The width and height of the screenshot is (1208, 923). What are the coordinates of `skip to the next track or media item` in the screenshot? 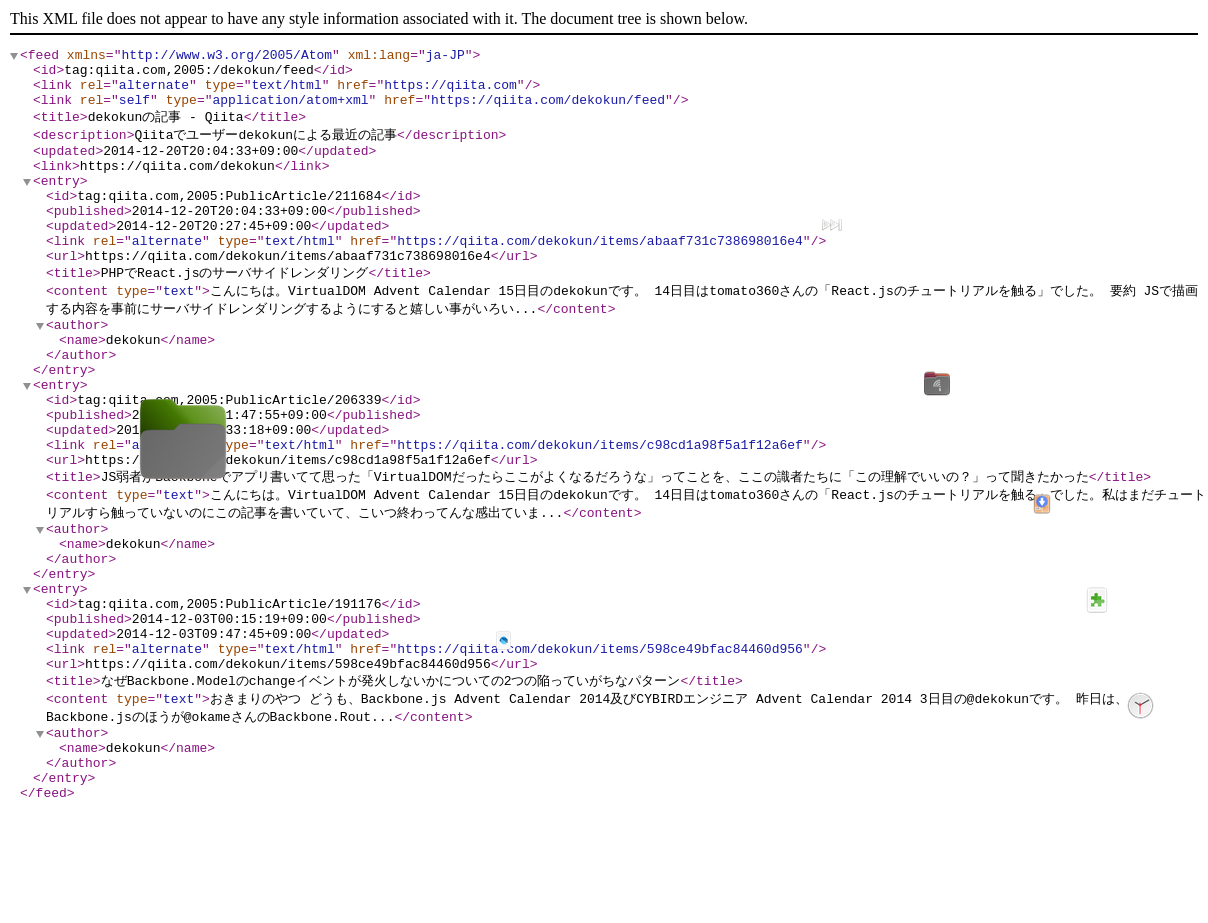 It's located at (832, 225).